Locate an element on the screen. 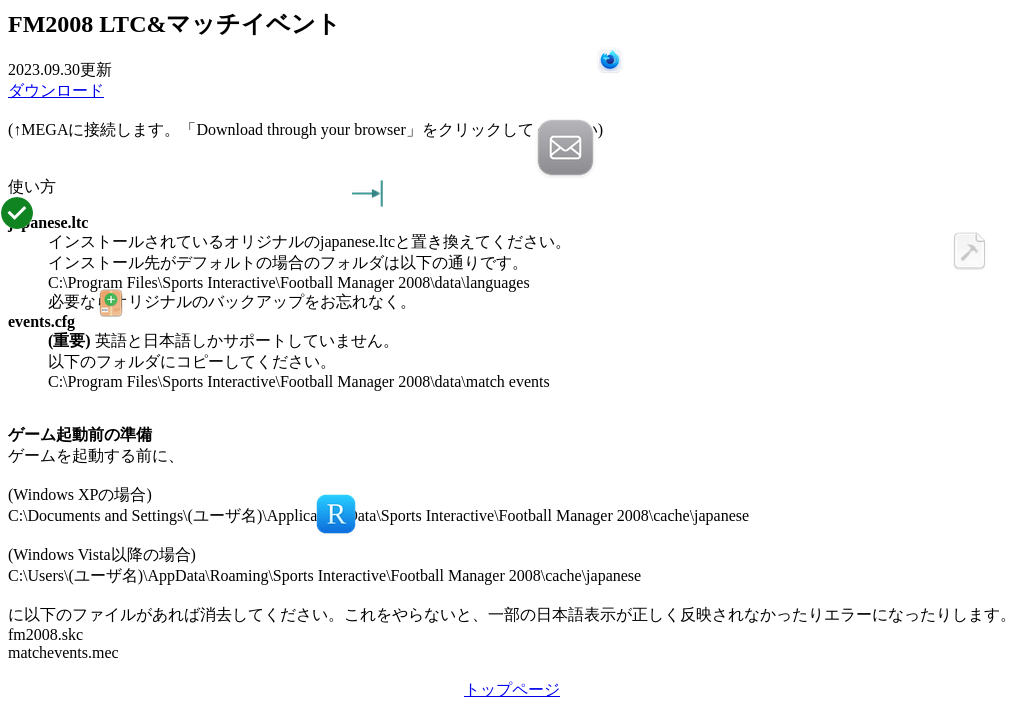  add a new software package is located at coordinates (111, 303).